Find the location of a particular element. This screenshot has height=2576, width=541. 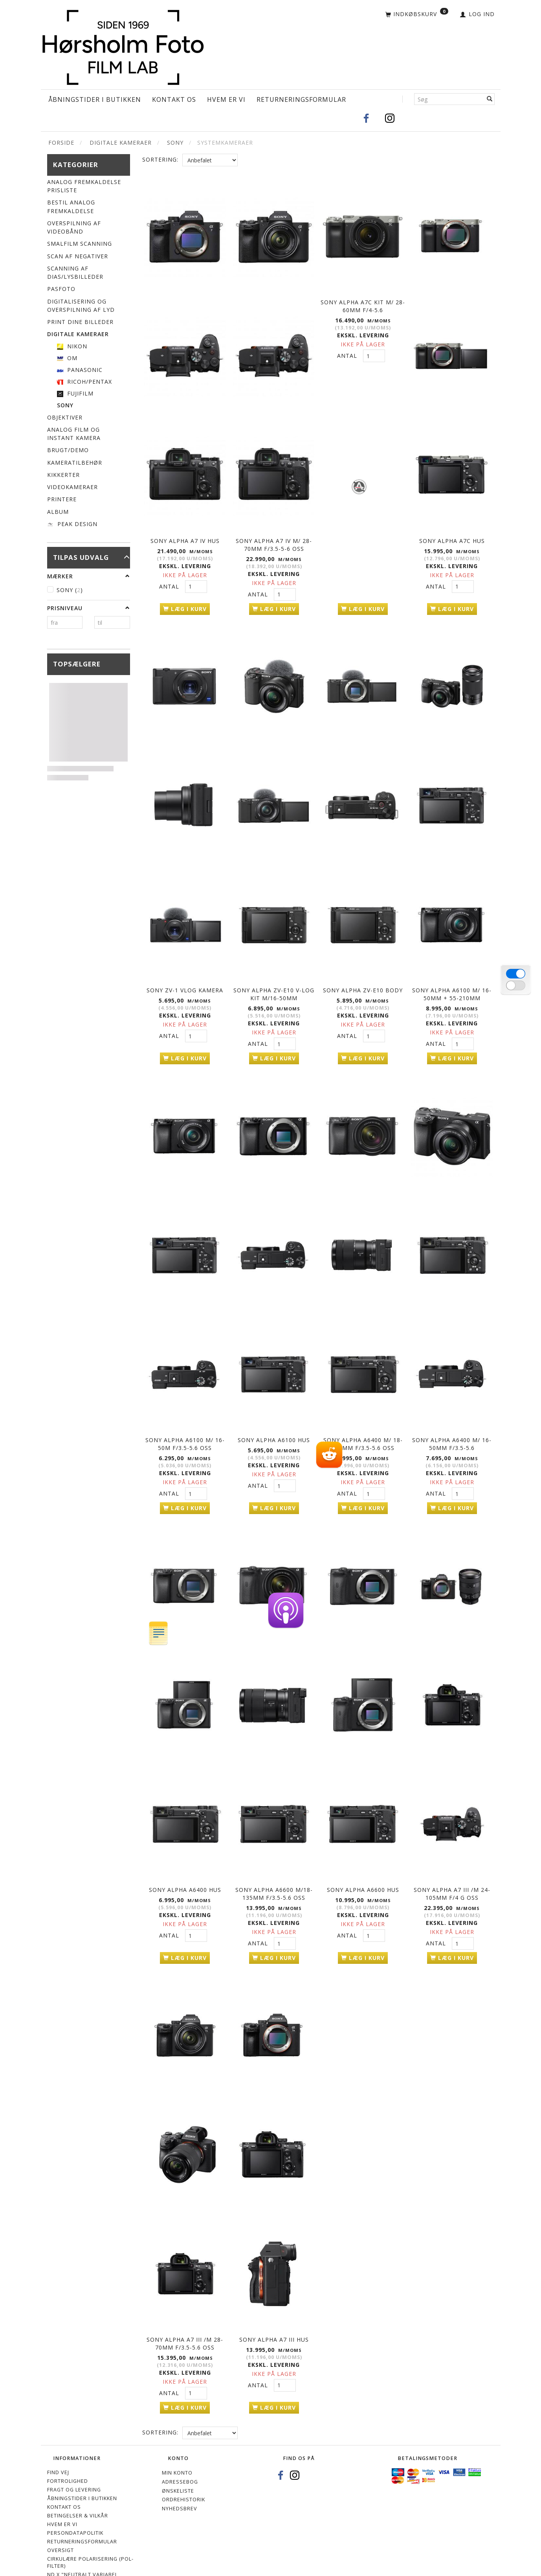

check for available software updates is located at coordinates (359, 487).